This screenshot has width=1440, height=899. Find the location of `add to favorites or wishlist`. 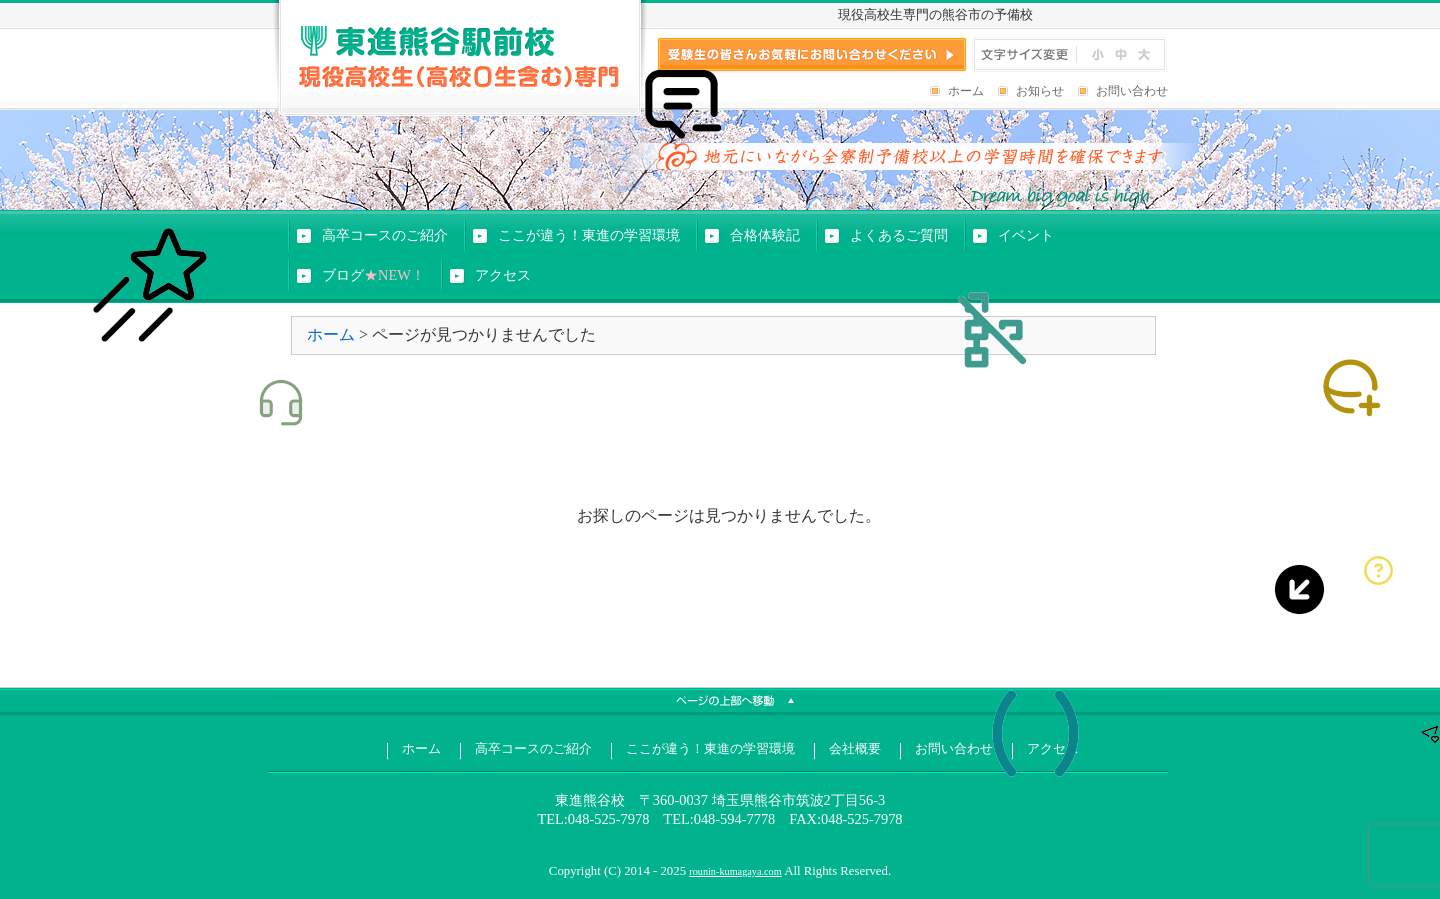

add to favorites or wishlist is located at coordinates (150, 285).